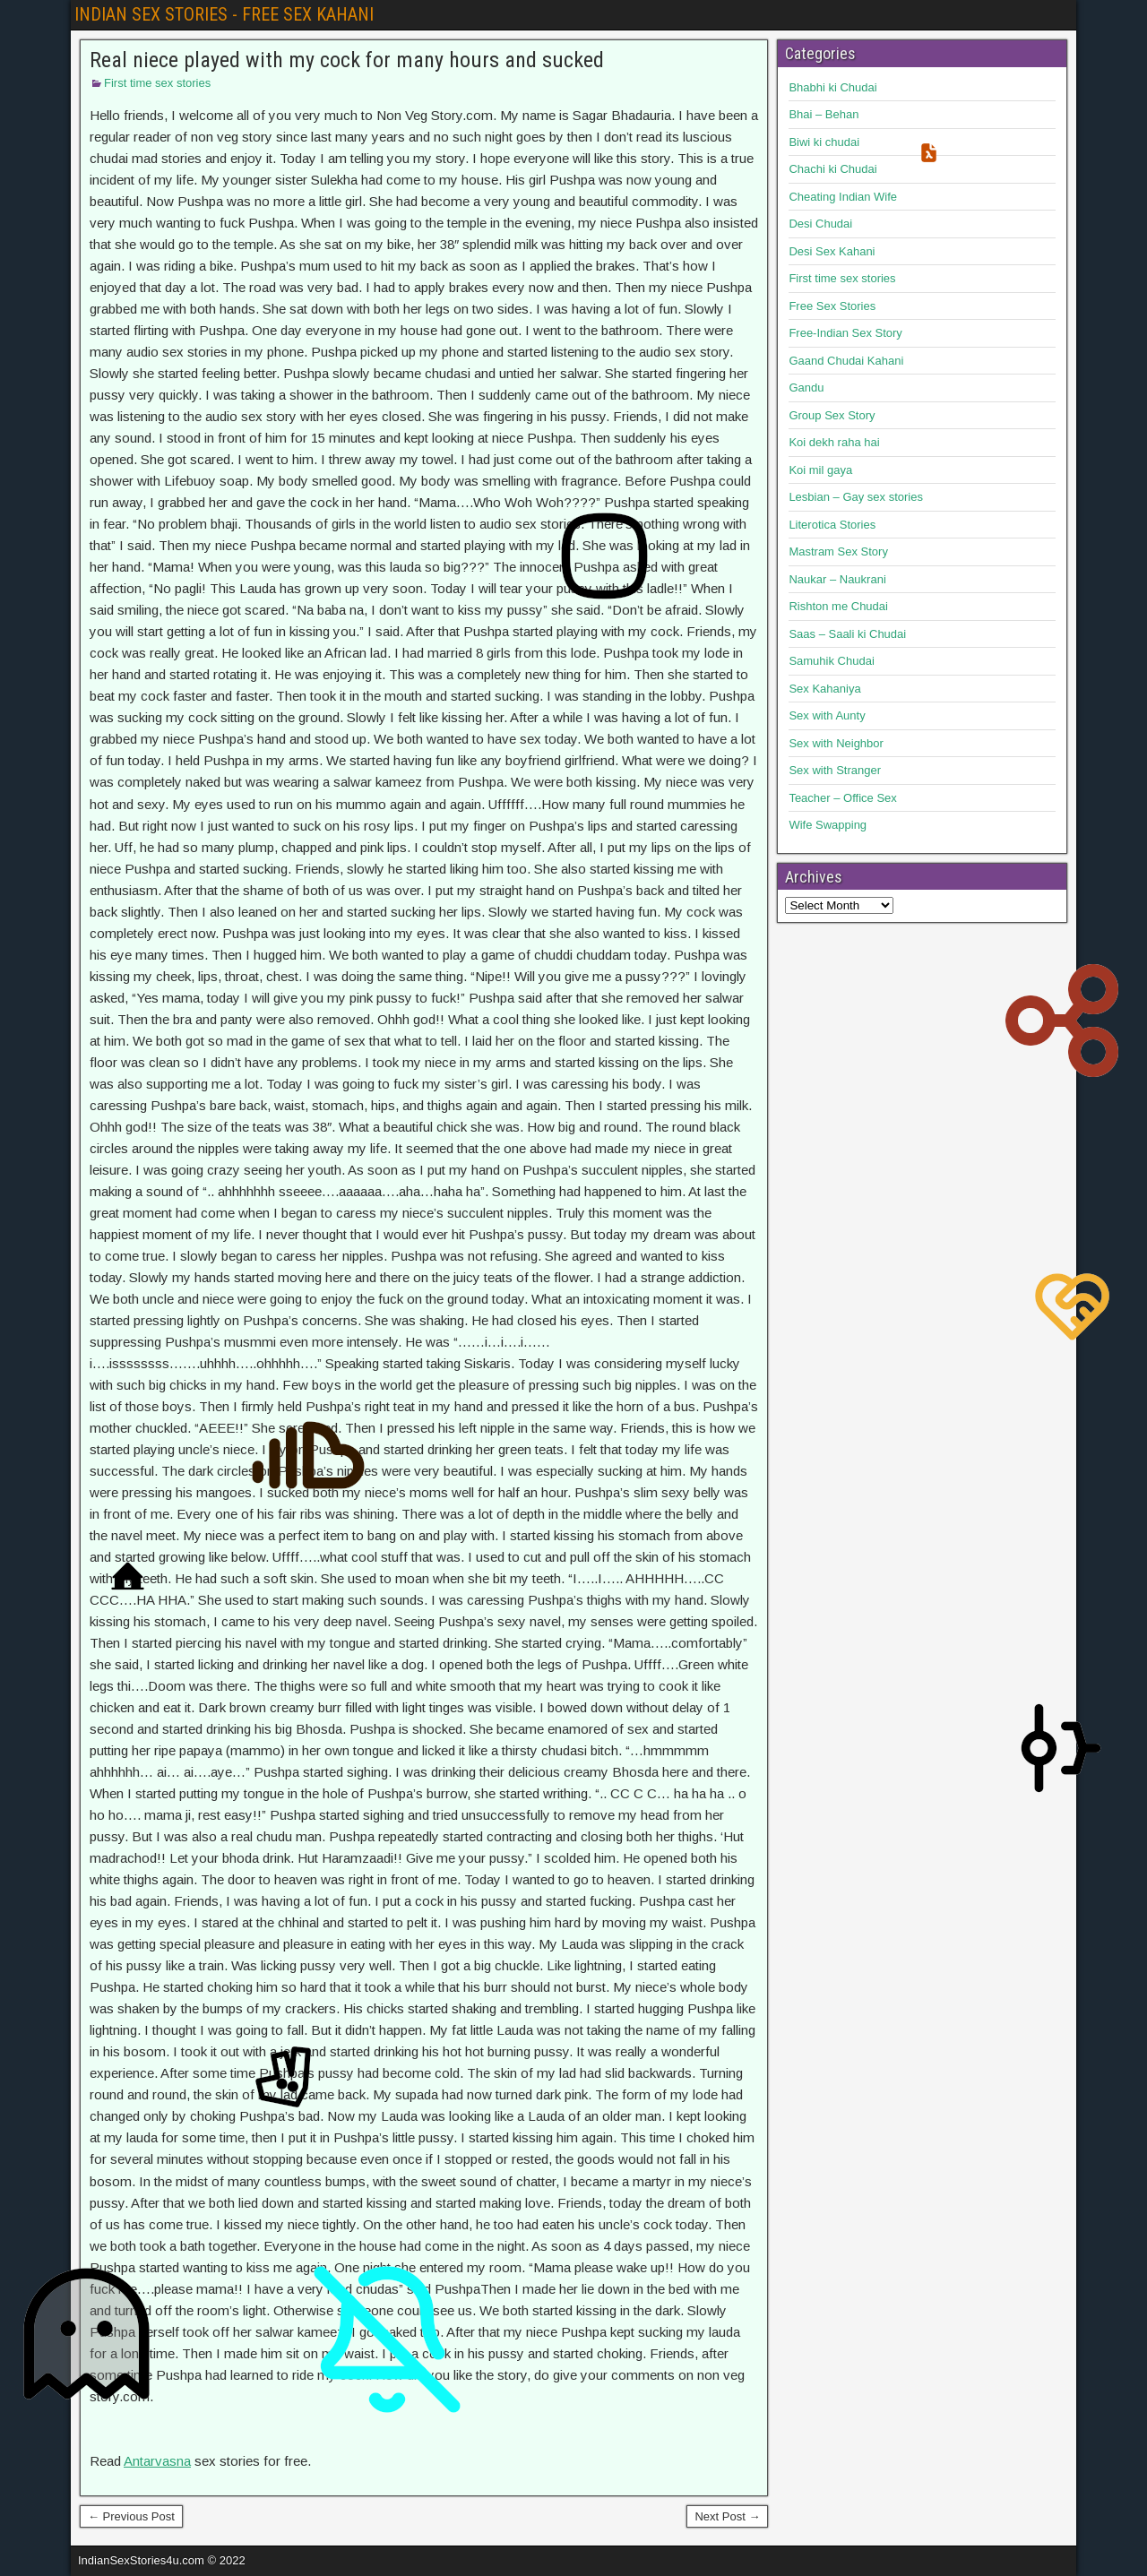 The height and width of the screenshot is (2576, 1147). I want to click on a default placeholder or empty state container, so click(604, 556).